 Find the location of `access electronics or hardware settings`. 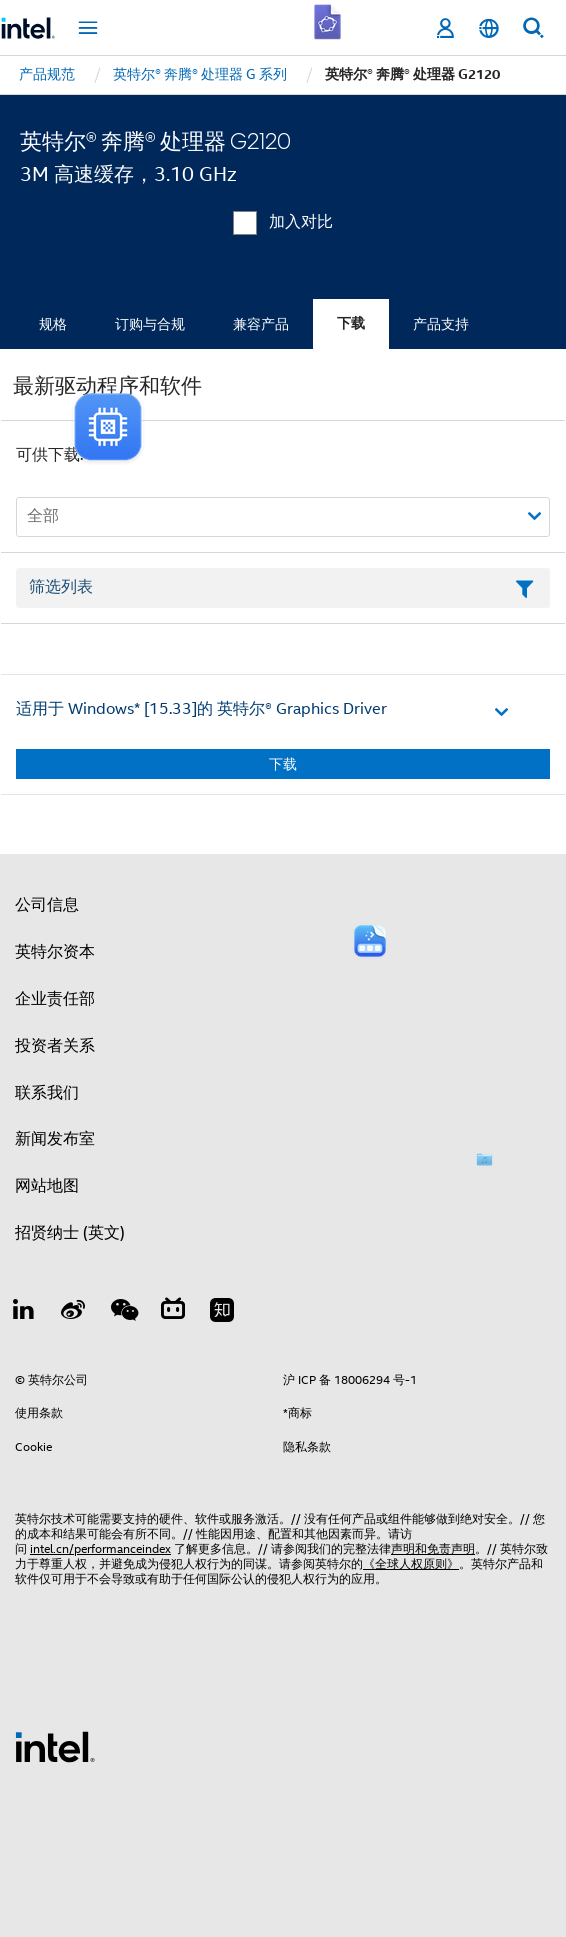

access electronics or hardware settings is located at coordinates (108, 428).